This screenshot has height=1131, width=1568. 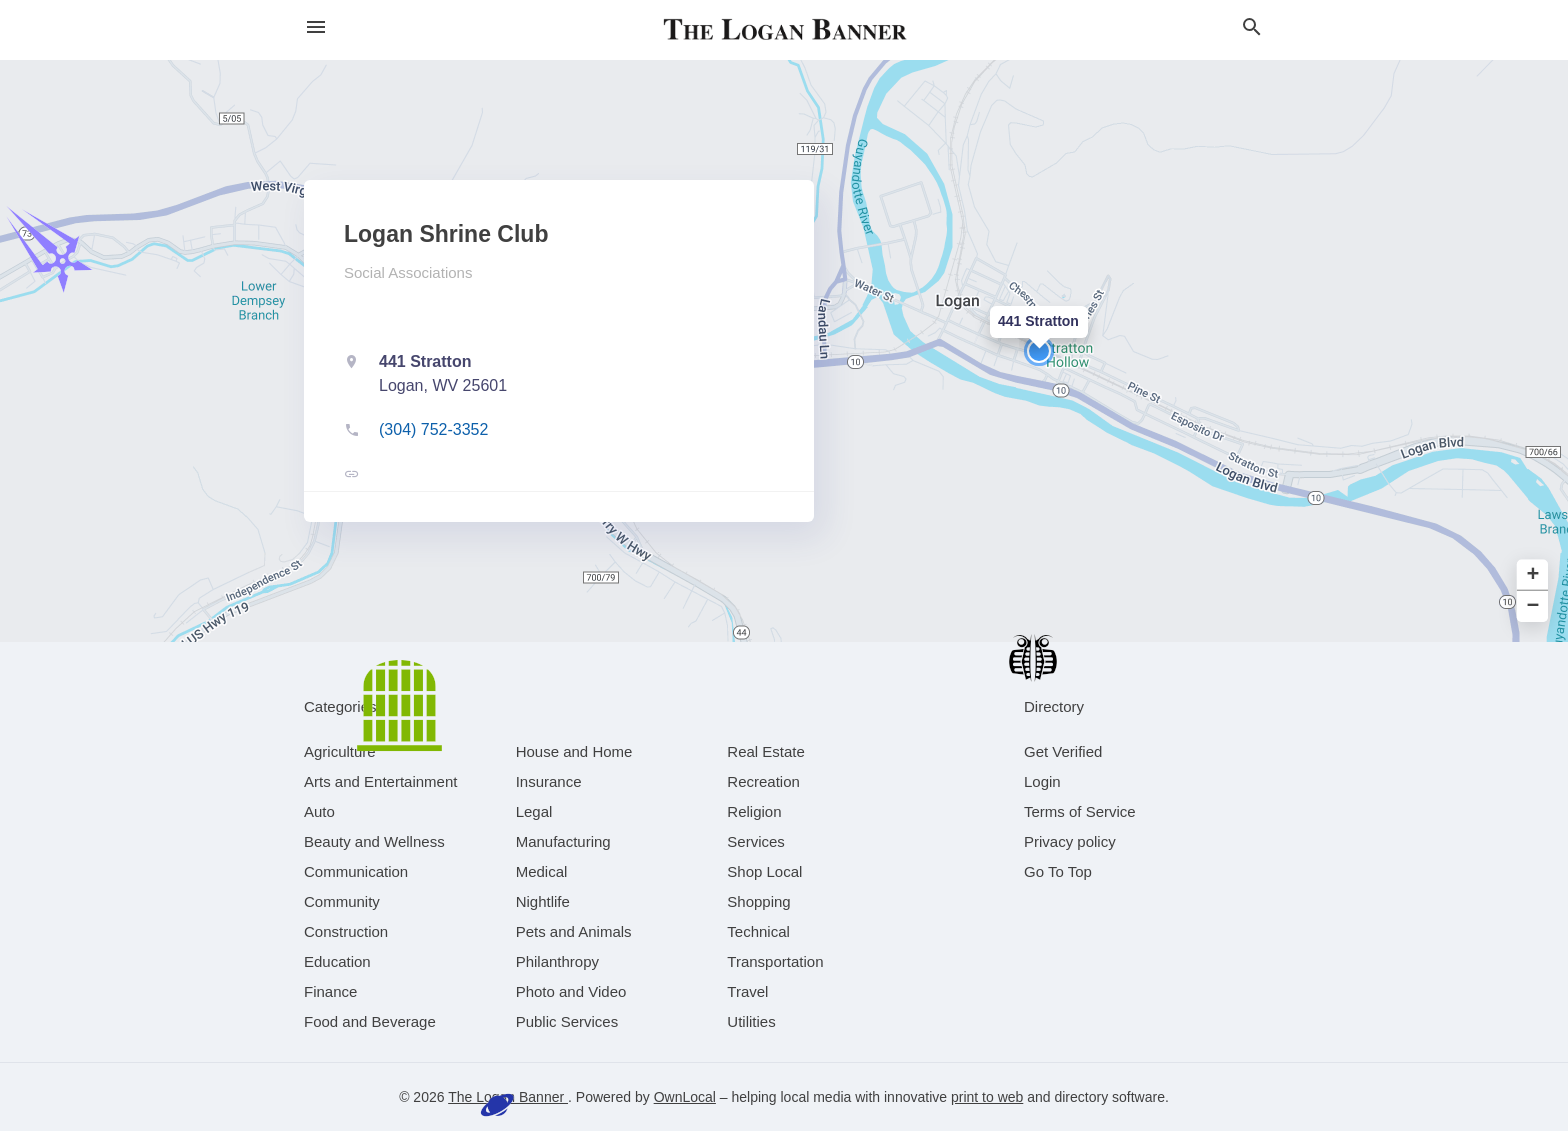 I want to click on access space or astronomy-themed content, so click(x=497, y=1105).